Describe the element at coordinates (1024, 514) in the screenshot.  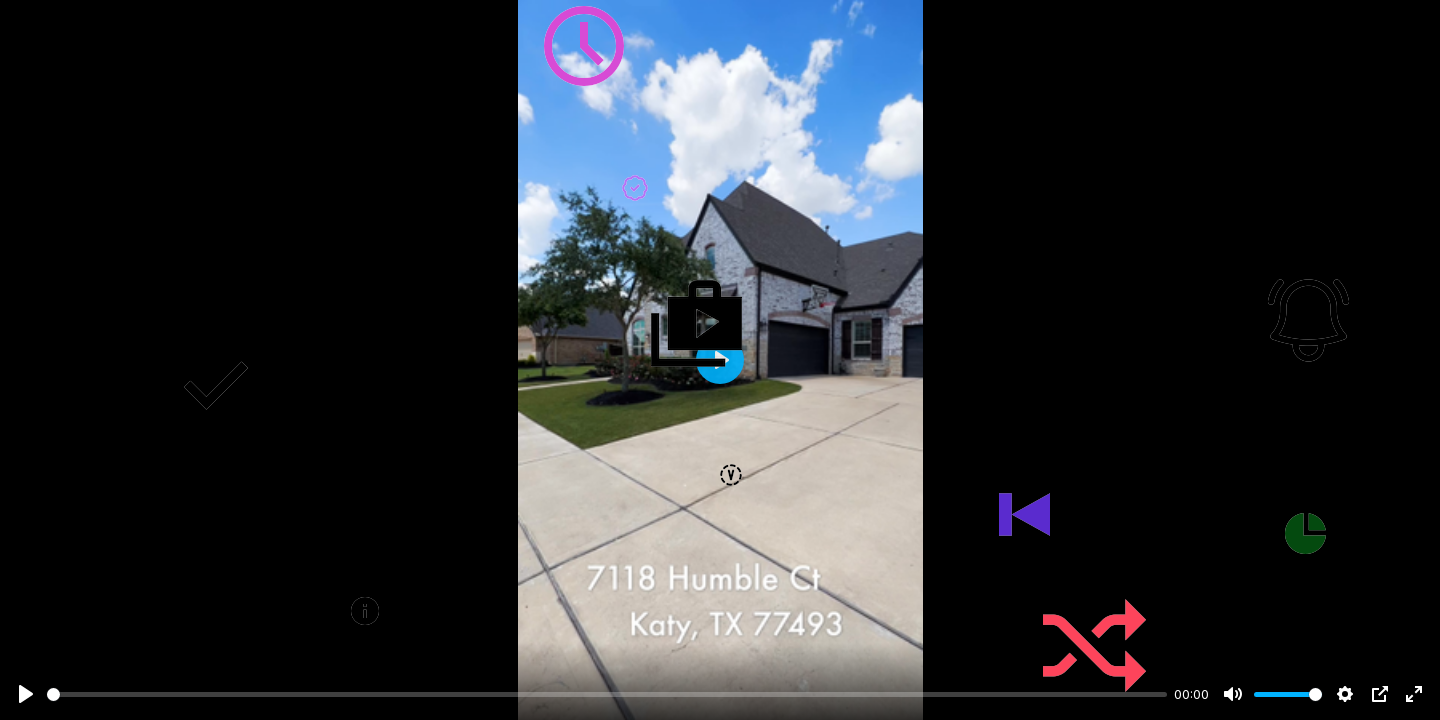
I see `skip to previous track` at that location.